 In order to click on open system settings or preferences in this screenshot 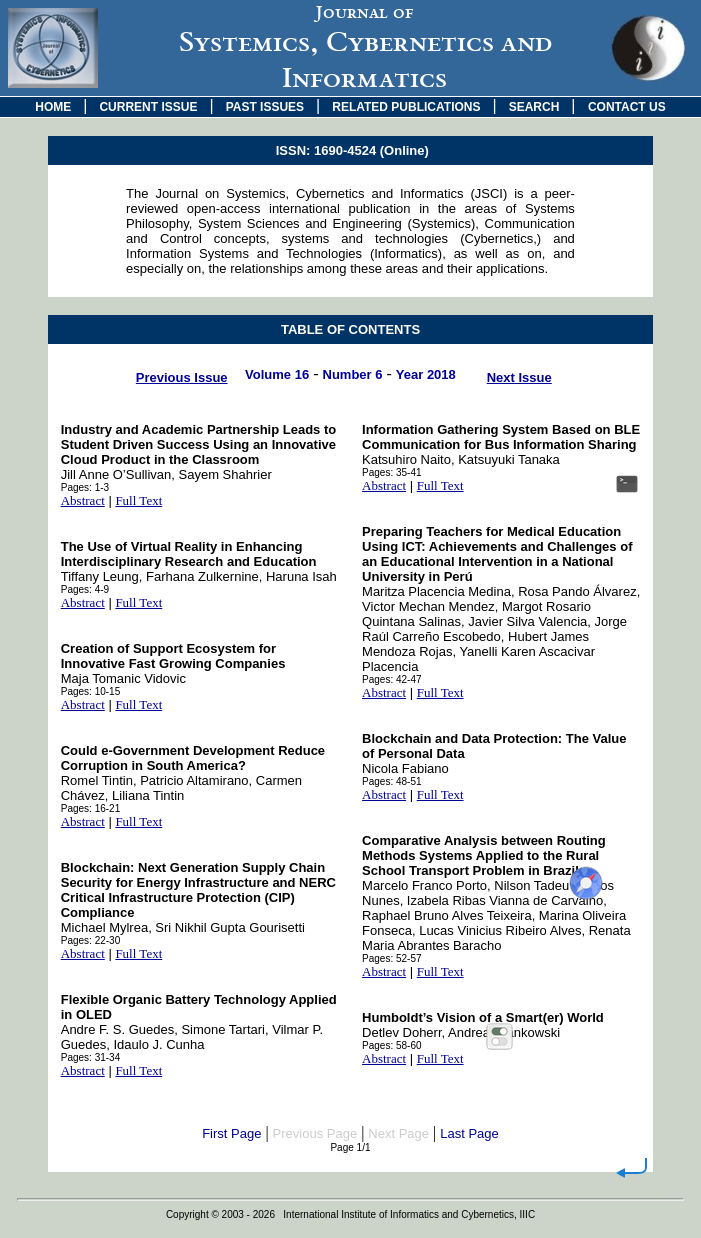, I will do `click(499, 1036)`.